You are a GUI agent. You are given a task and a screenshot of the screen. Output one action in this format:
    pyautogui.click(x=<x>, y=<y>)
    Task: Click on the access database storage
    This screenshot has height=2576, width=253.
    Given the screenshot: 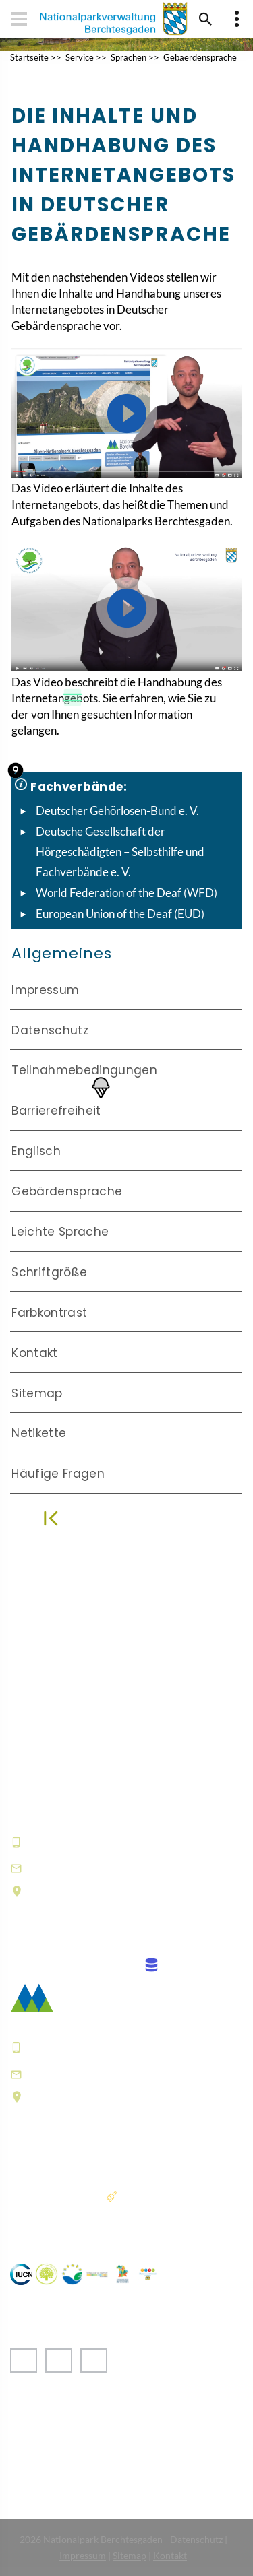 What is the action you would take?
    pyautogui.click(x=151, y=1964)
    